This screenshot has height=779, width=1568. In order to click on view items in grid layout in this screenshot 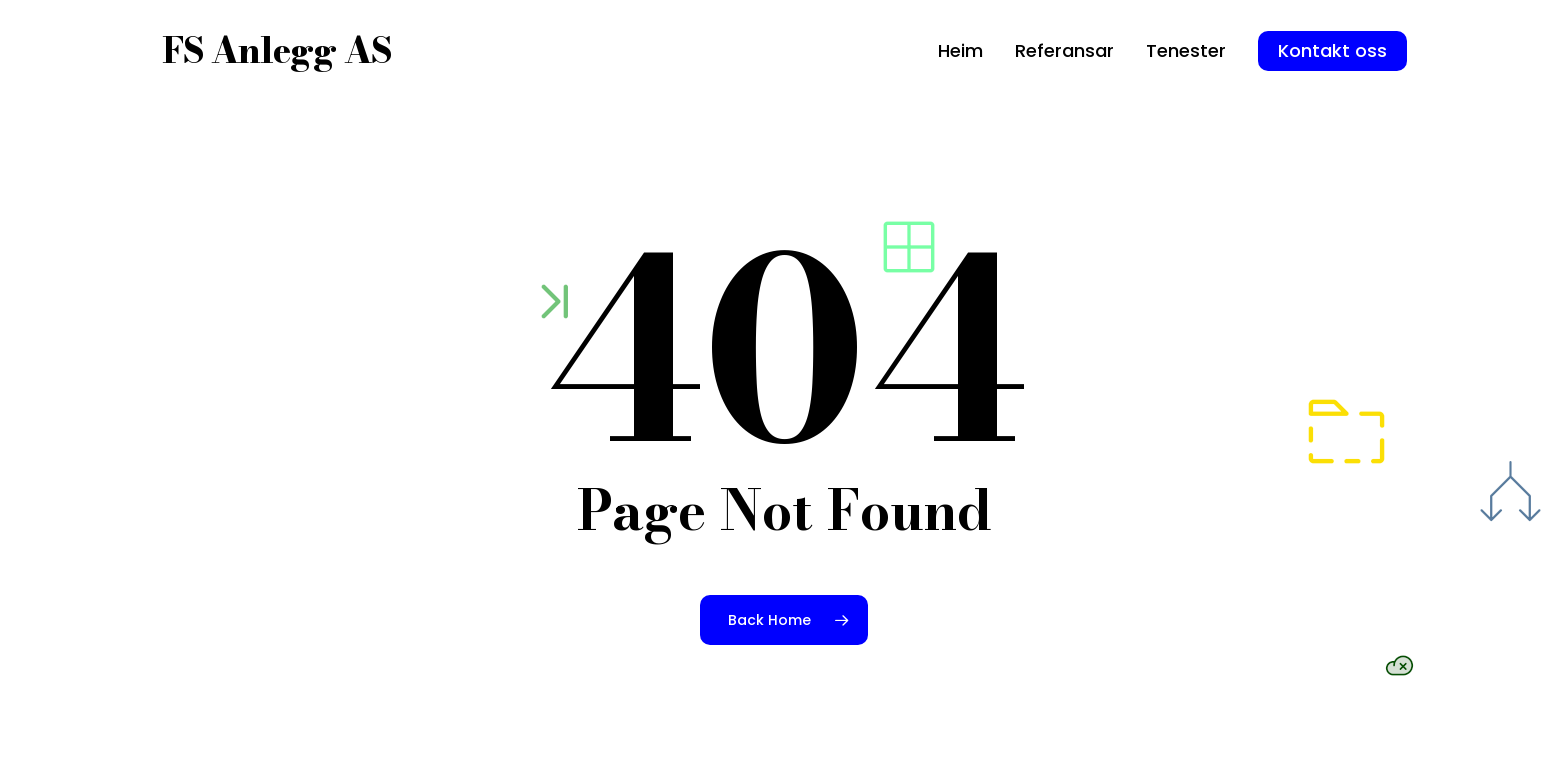, I will do `click(909, 247)`.